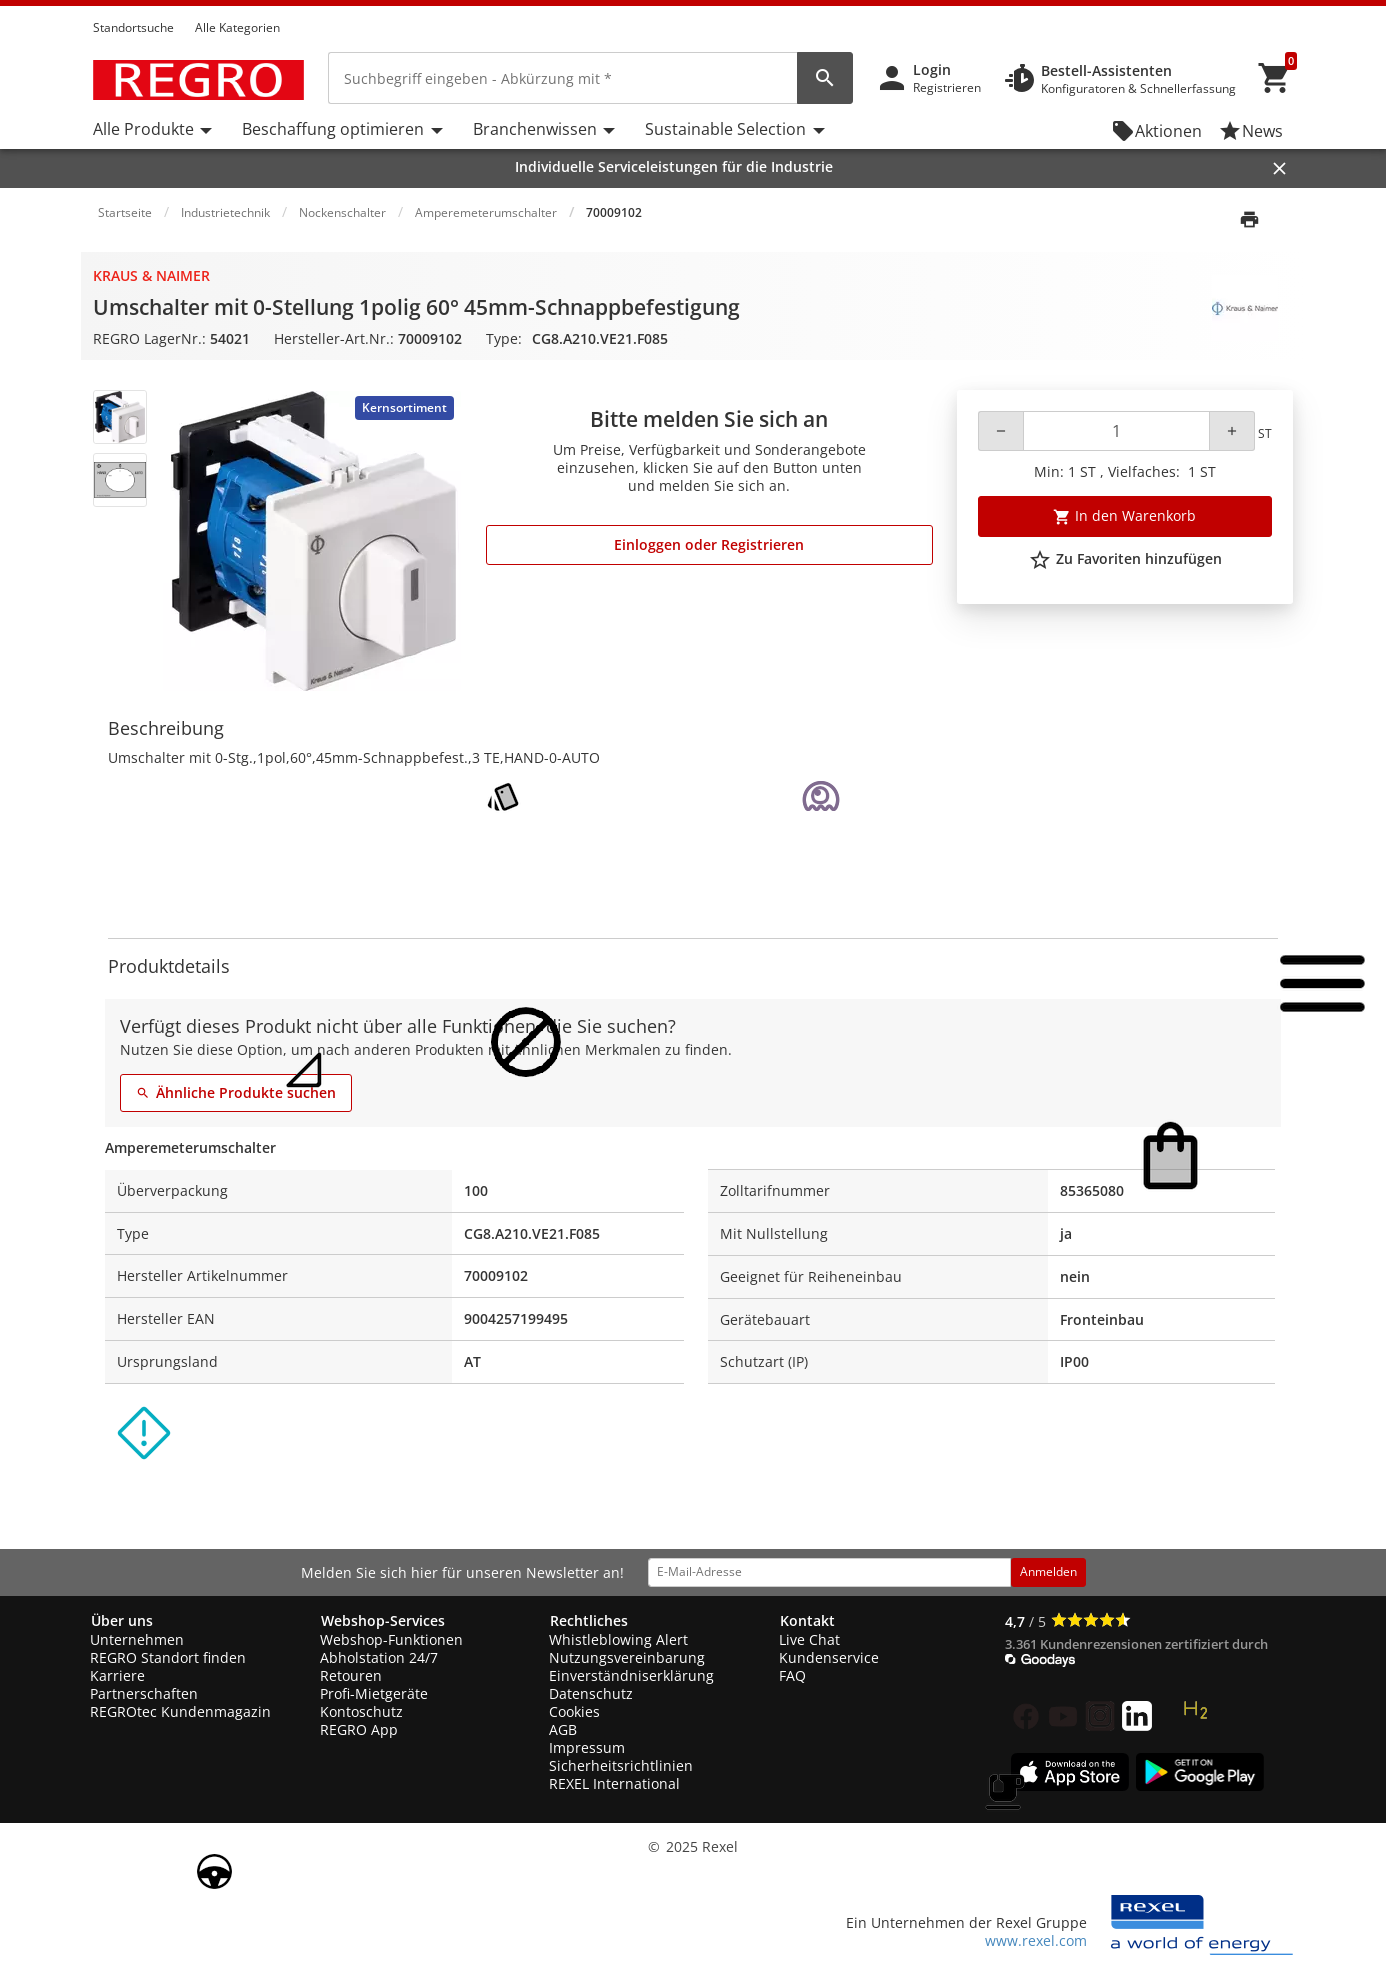 The height and width of the screenshot is (1974, 1386). What do you see at coordinates (526, 1042) in the screenshot?
I see `indicates a blocked or prohibited action` at bounding box center [526, 1042].